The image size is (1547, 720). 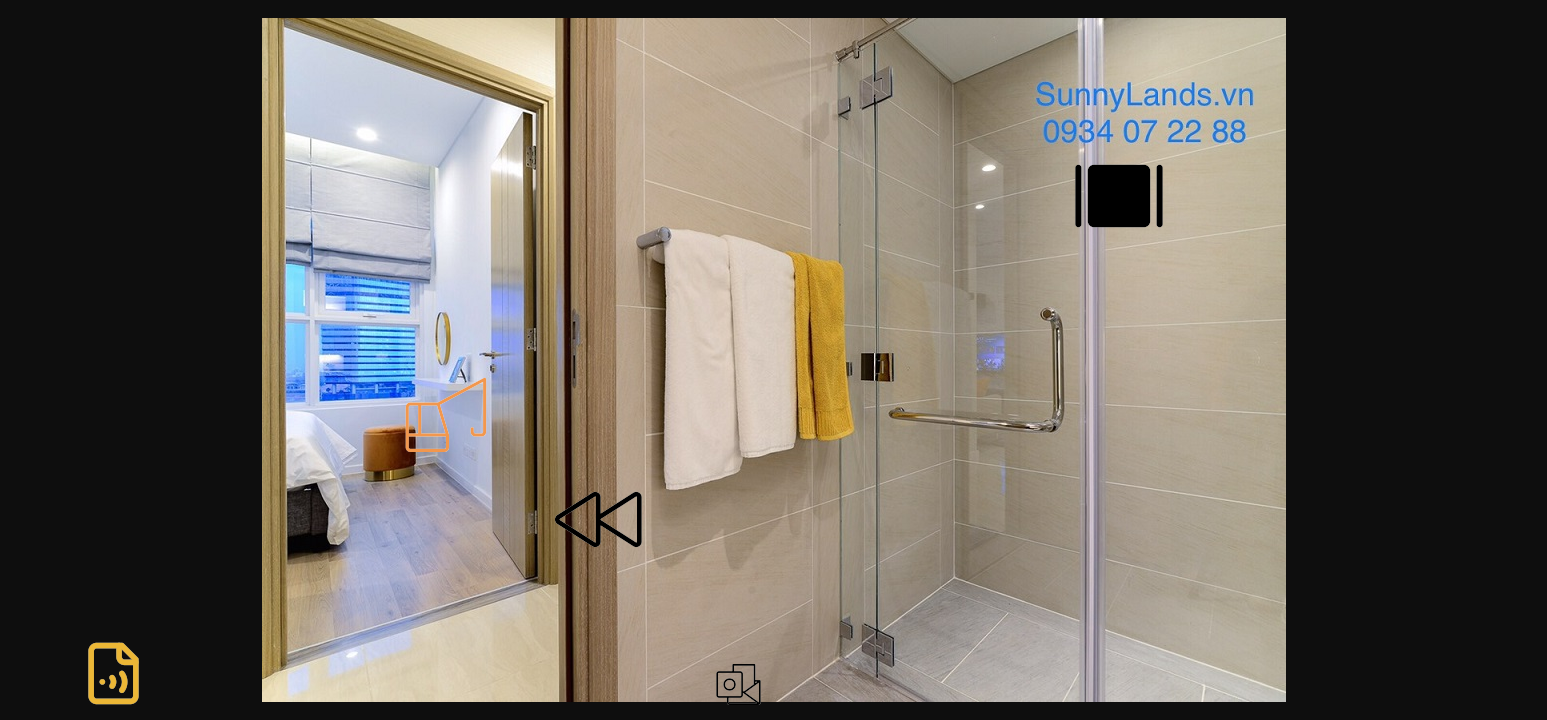 What do you see at coordinates (447, 419) in the screenshot?
I see `construction or building in progress` at bounding box center [447, 419].